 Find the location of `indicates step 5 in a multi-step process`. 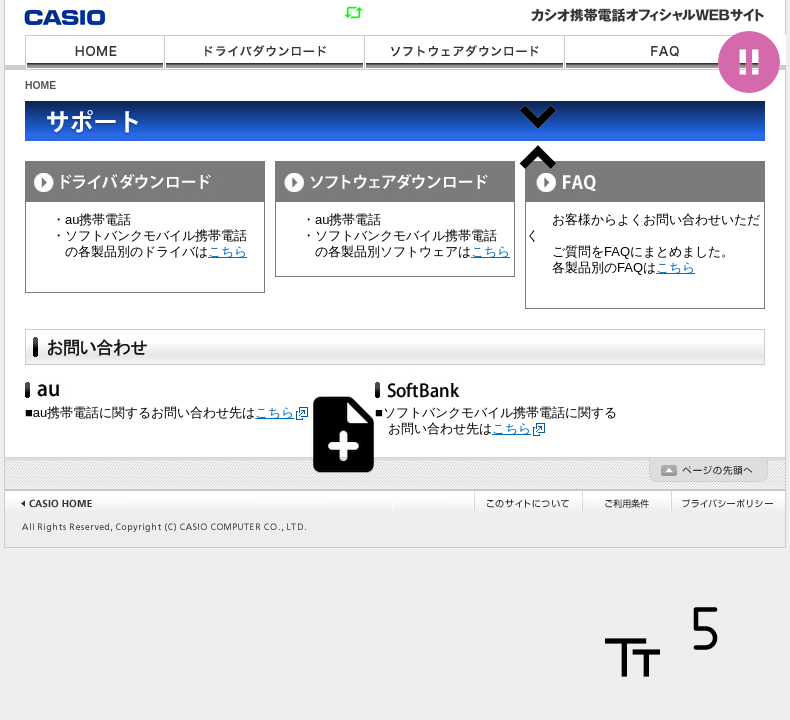

indicates step 5 in a multi-step process is located at coordinates (705, 628).